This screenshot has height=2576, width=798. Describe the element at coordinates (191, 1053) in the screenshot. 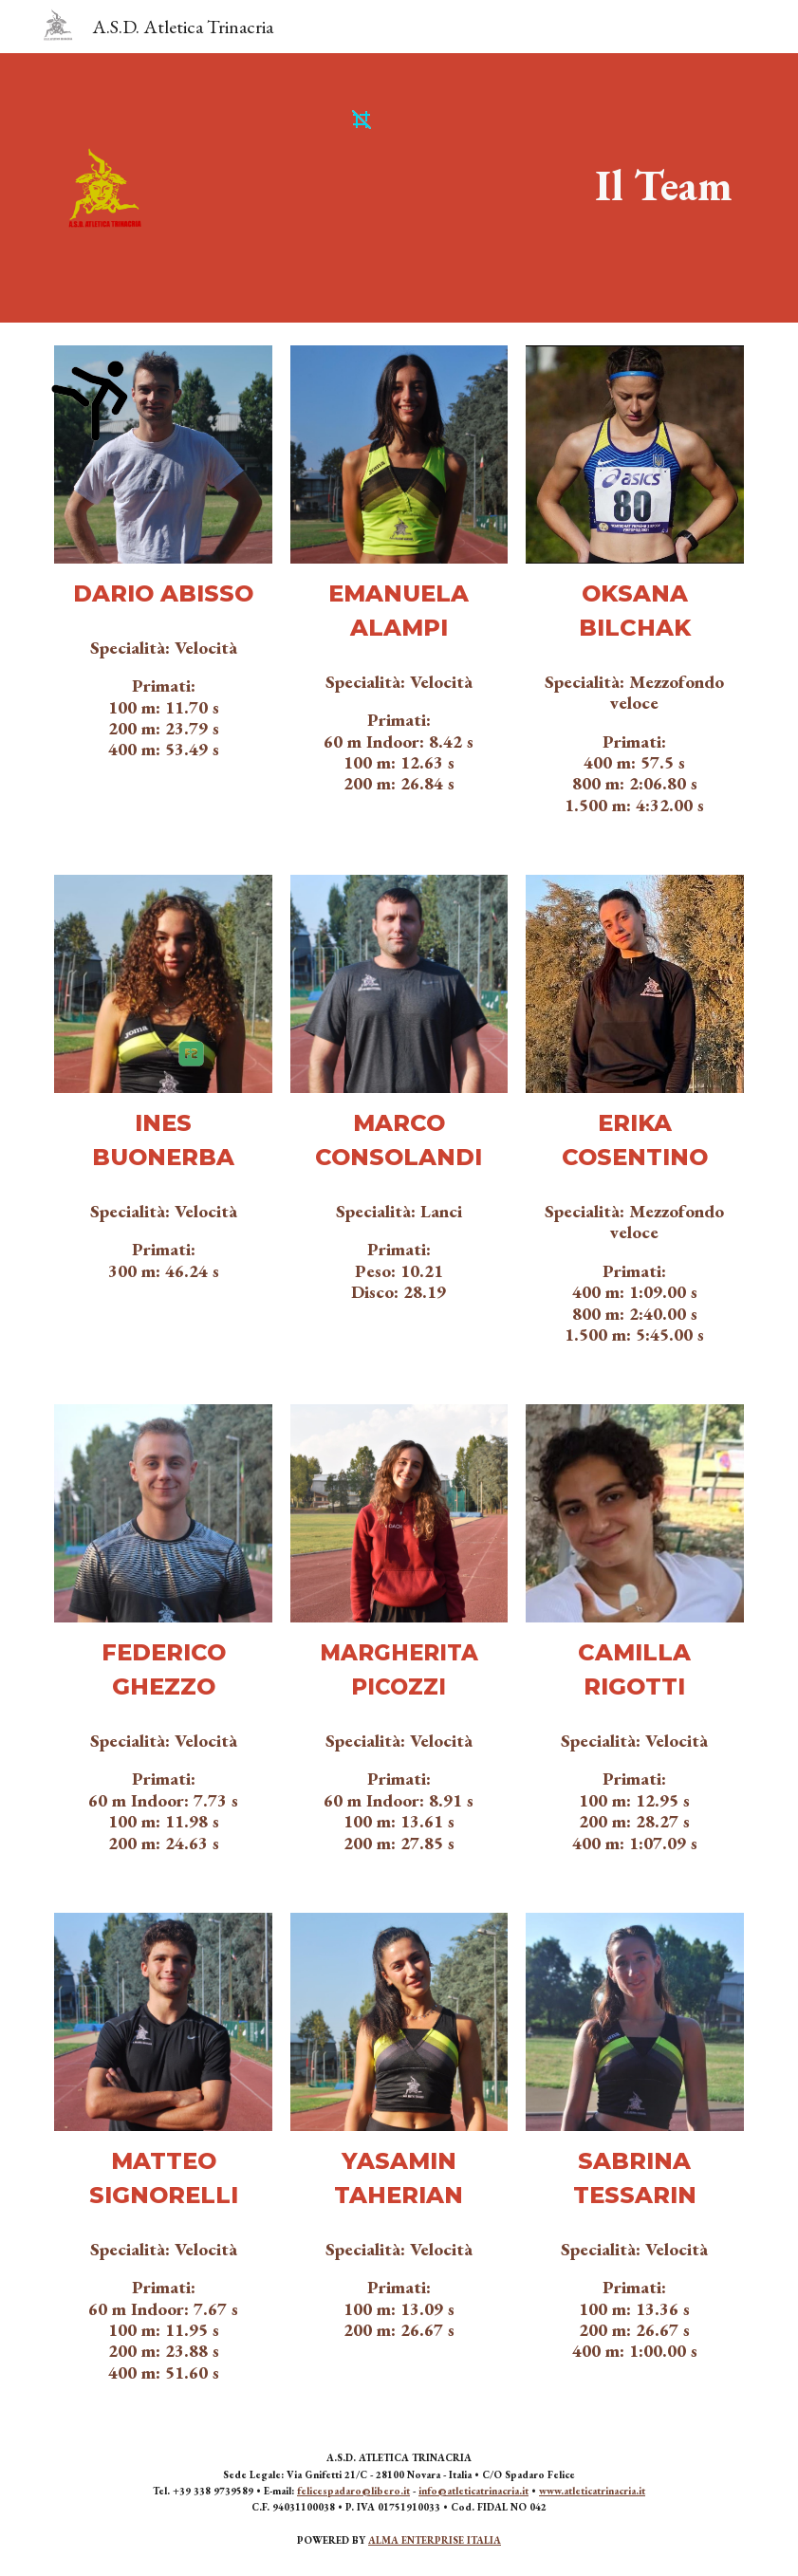

I see `toggle F2 function key shortcut` at that location.